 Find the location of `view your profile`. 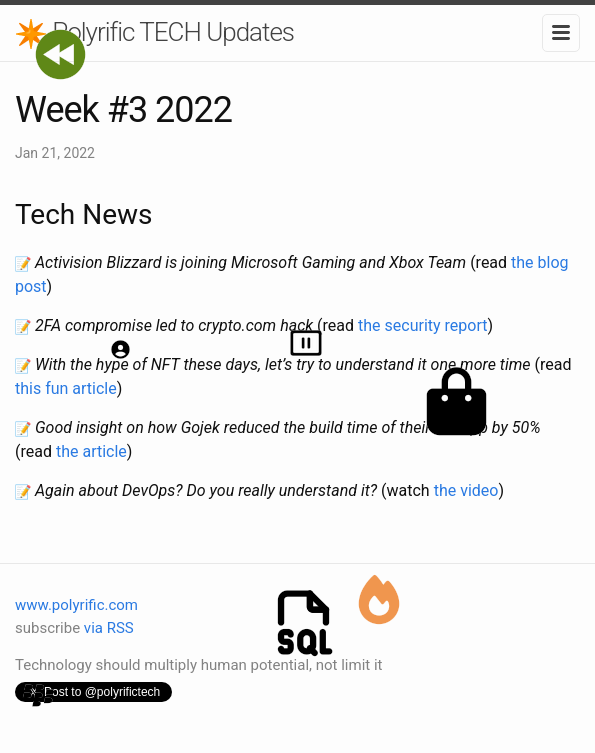

view your profile is located at coordinates (120, 349).